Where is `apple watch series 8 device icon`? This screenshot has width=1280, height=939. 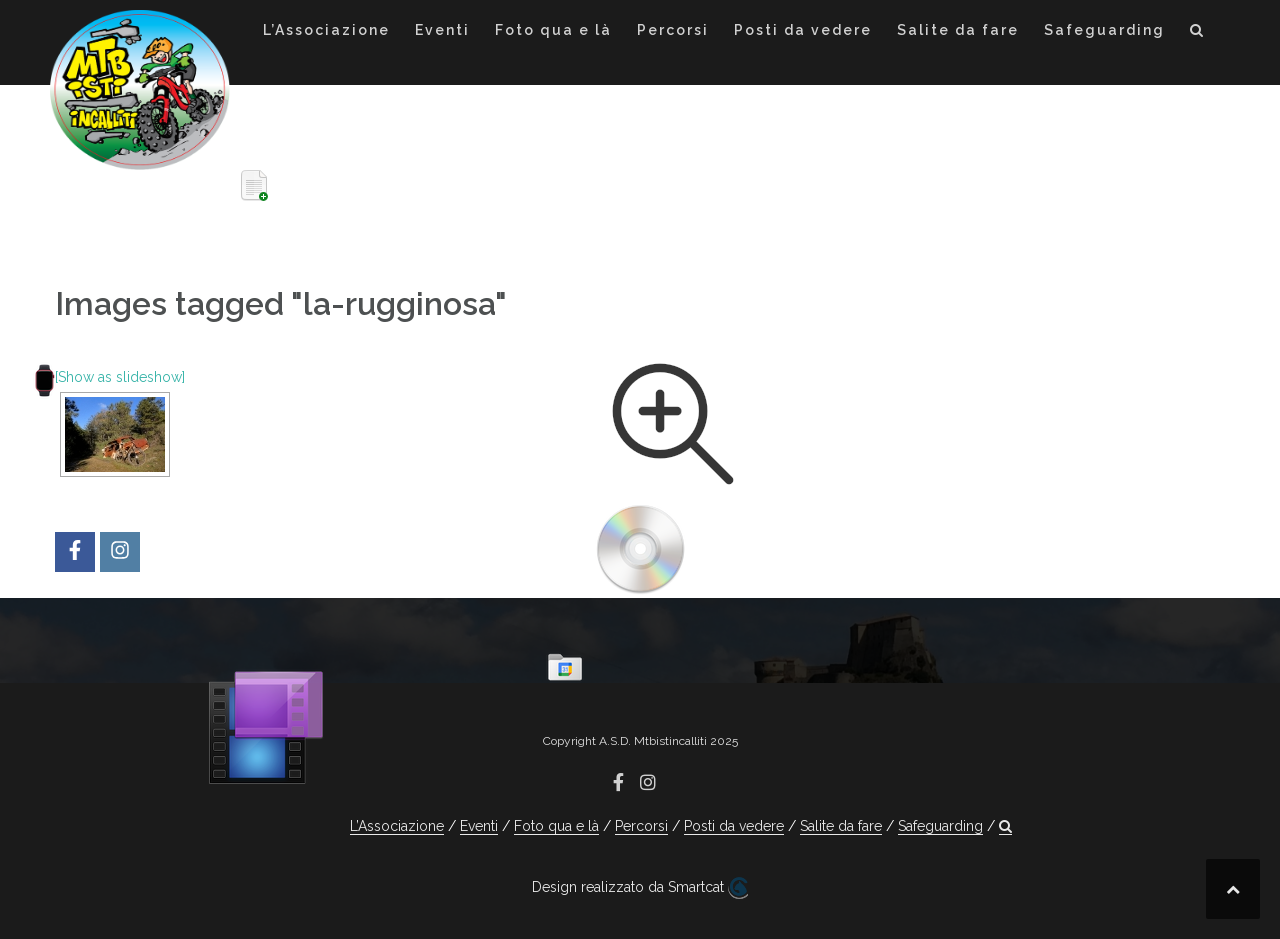
apple watch series 8 device icon is located at coordinates (44, 380).